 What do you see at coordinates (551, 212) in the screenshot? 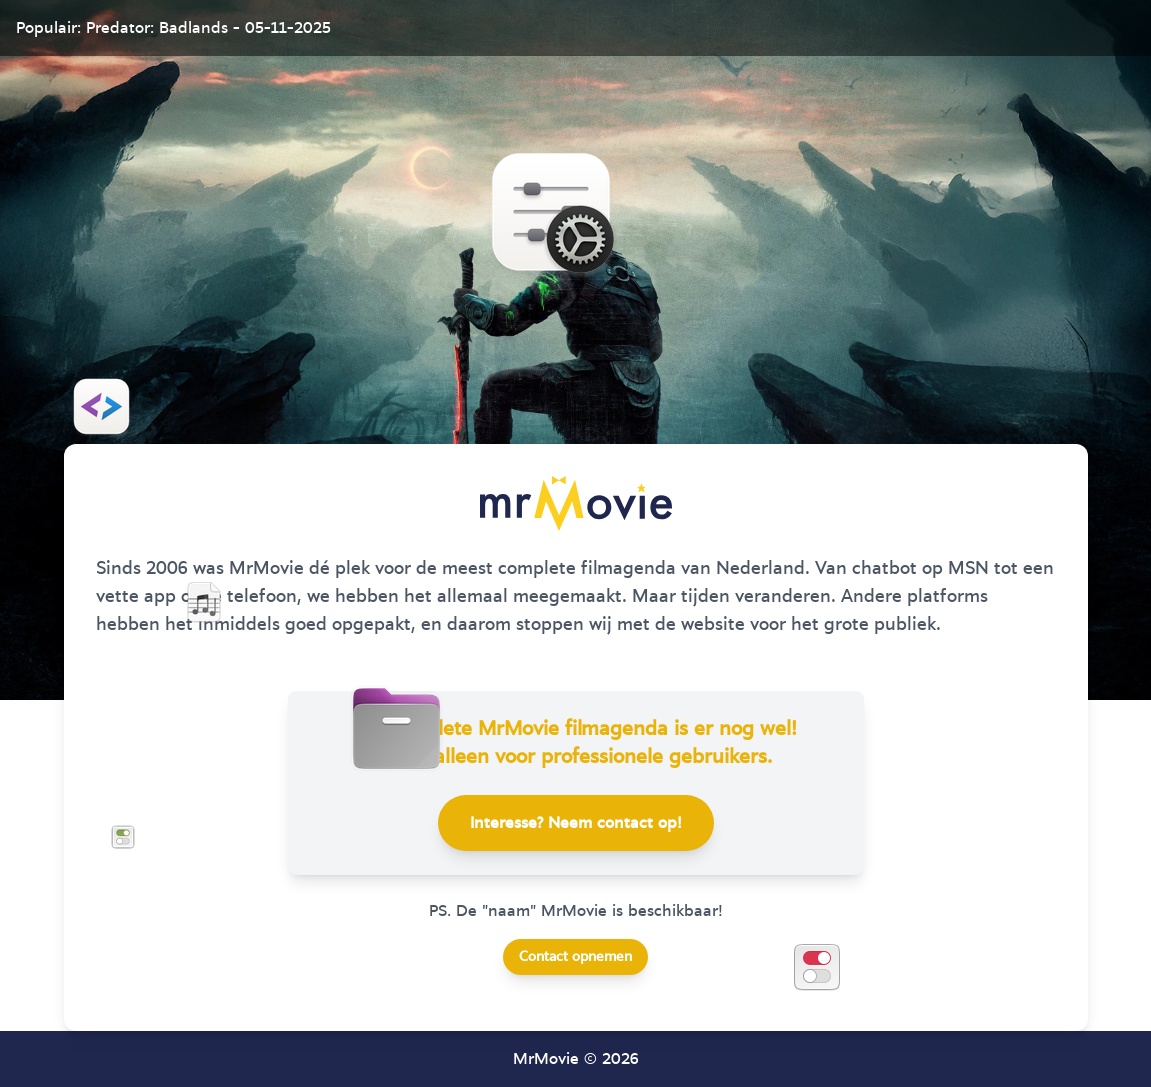
I see `open grub customizer to configure bootloader settings` at bounding box center [551, 212].